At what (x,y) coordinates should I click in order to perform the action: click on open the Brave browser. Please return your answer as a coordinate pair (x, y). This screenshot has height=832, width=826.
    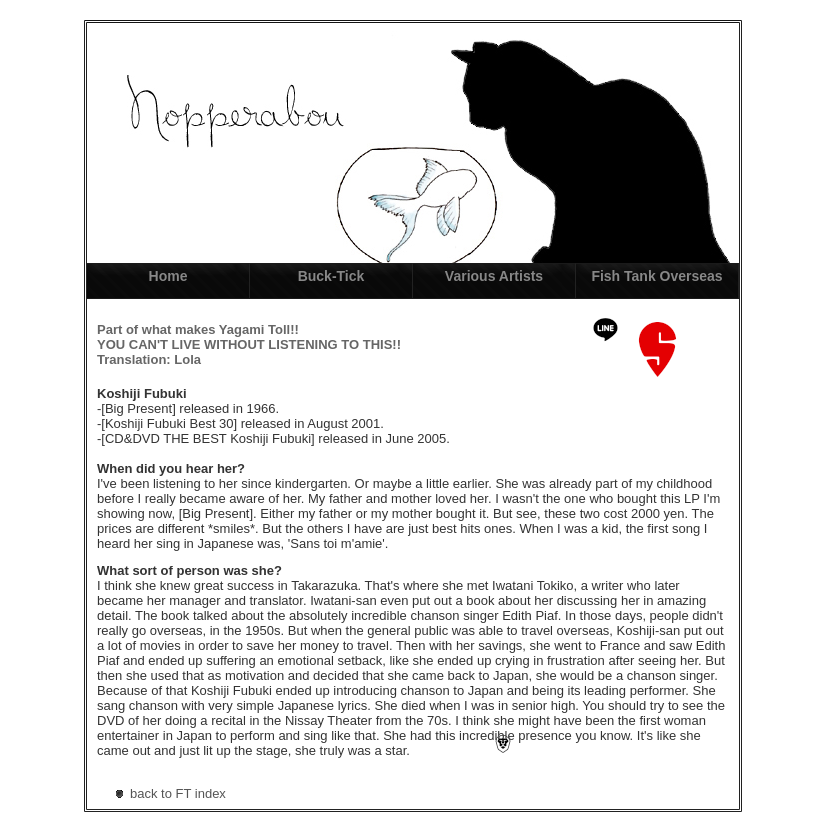
    Looking at the image, I should click on (503, 744).